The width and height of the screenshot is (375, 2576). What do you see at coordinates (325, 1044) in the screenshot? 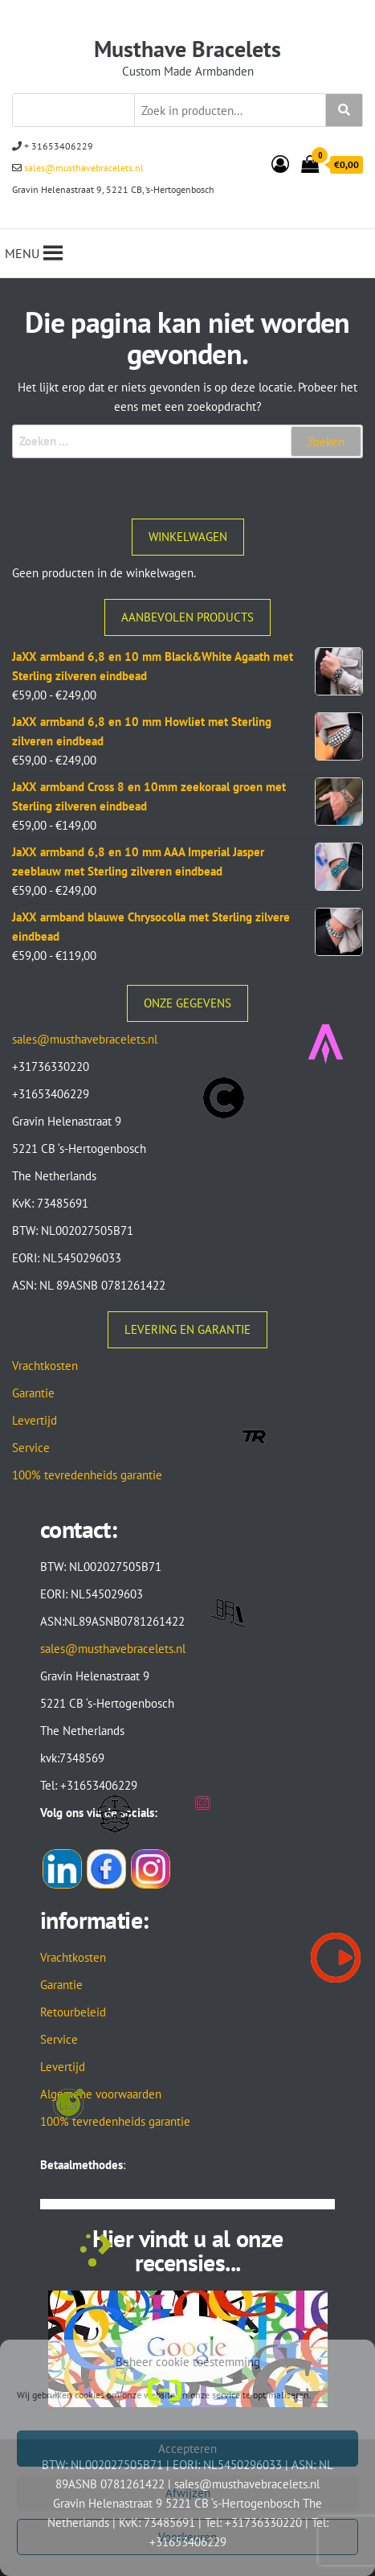
I see `open alacritty terminal emulator` at bounding box center [325, 1044].